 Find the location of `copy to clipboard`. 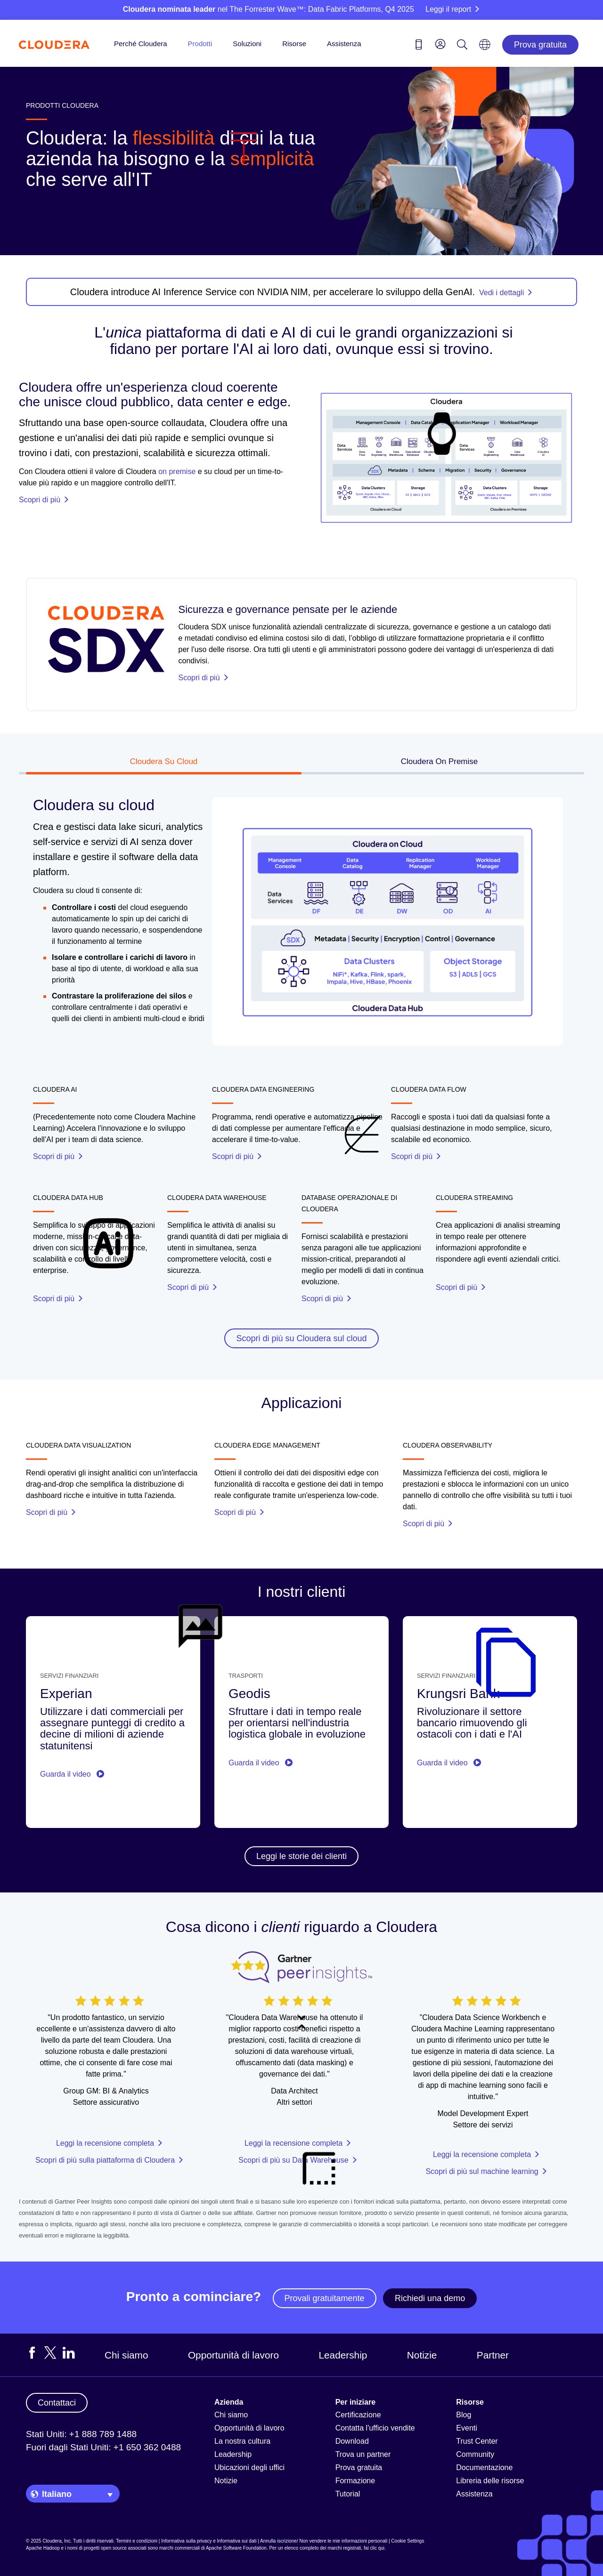

copy to clipboard is located at coordinates (506, 1662).